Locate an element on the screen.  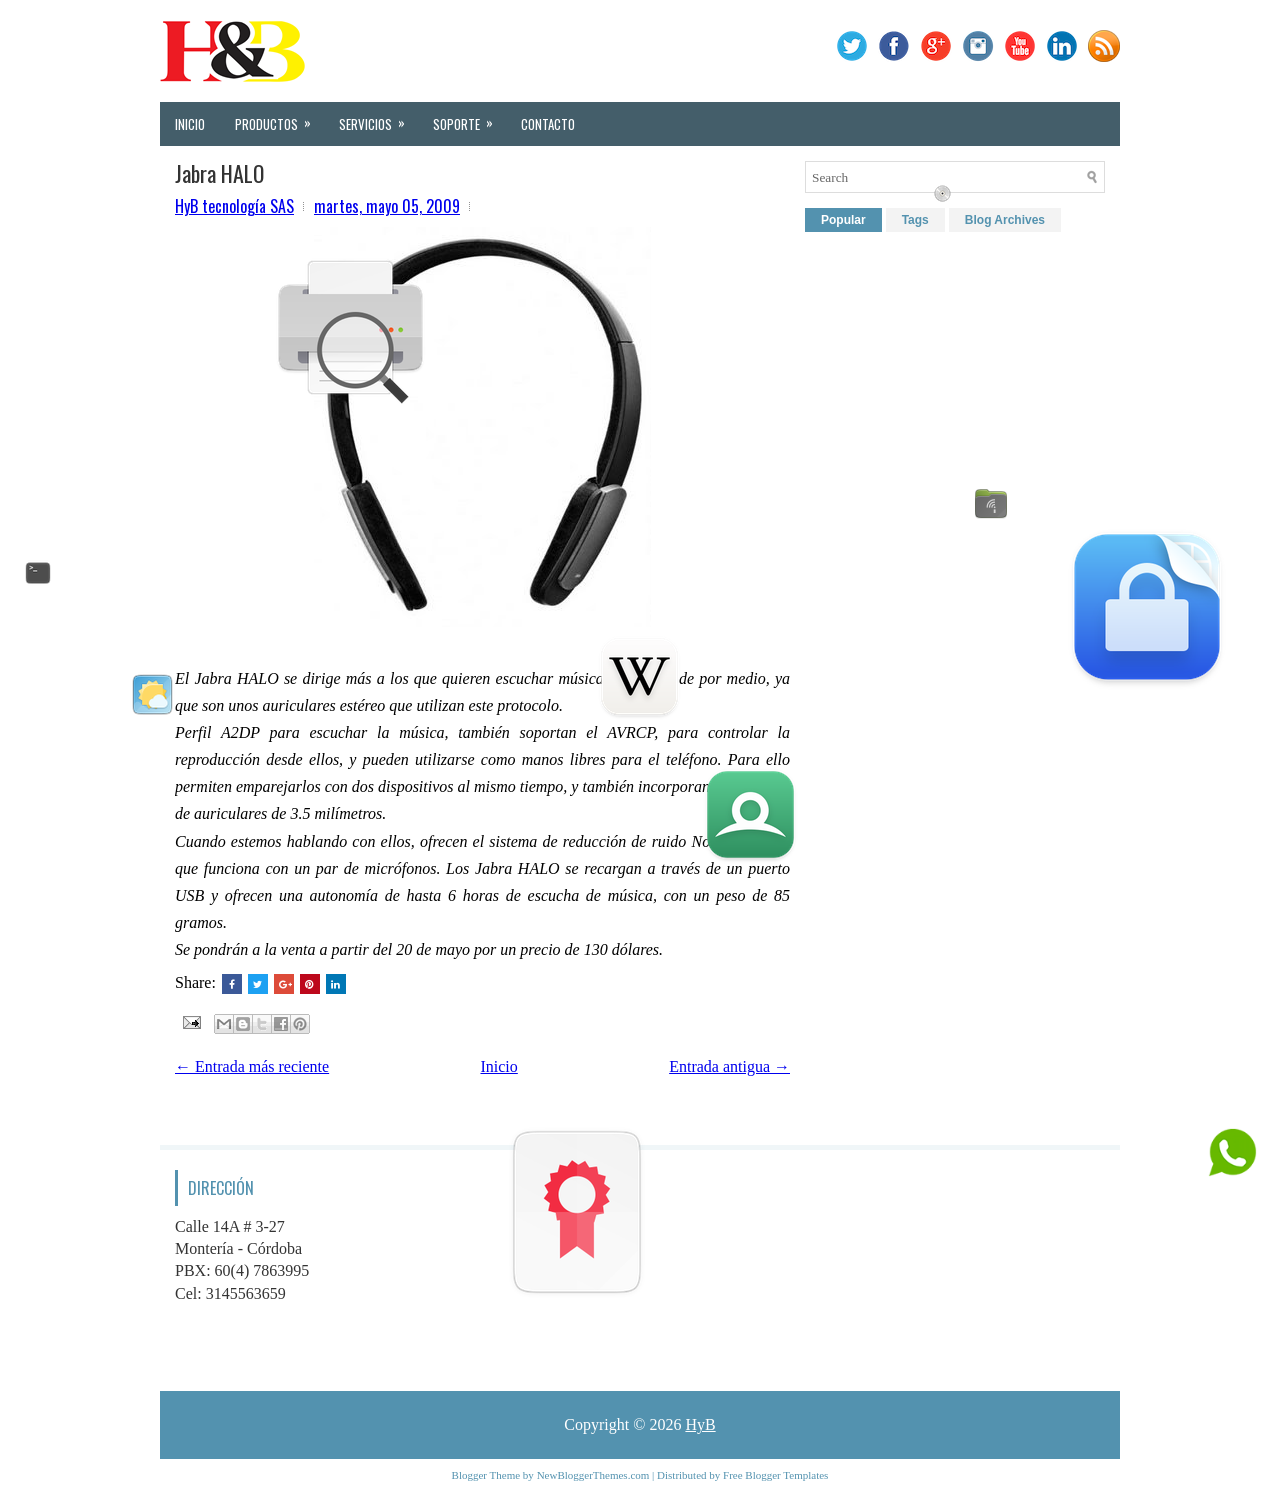
open insync cloud sync folder is located at coordinates (991, 503).